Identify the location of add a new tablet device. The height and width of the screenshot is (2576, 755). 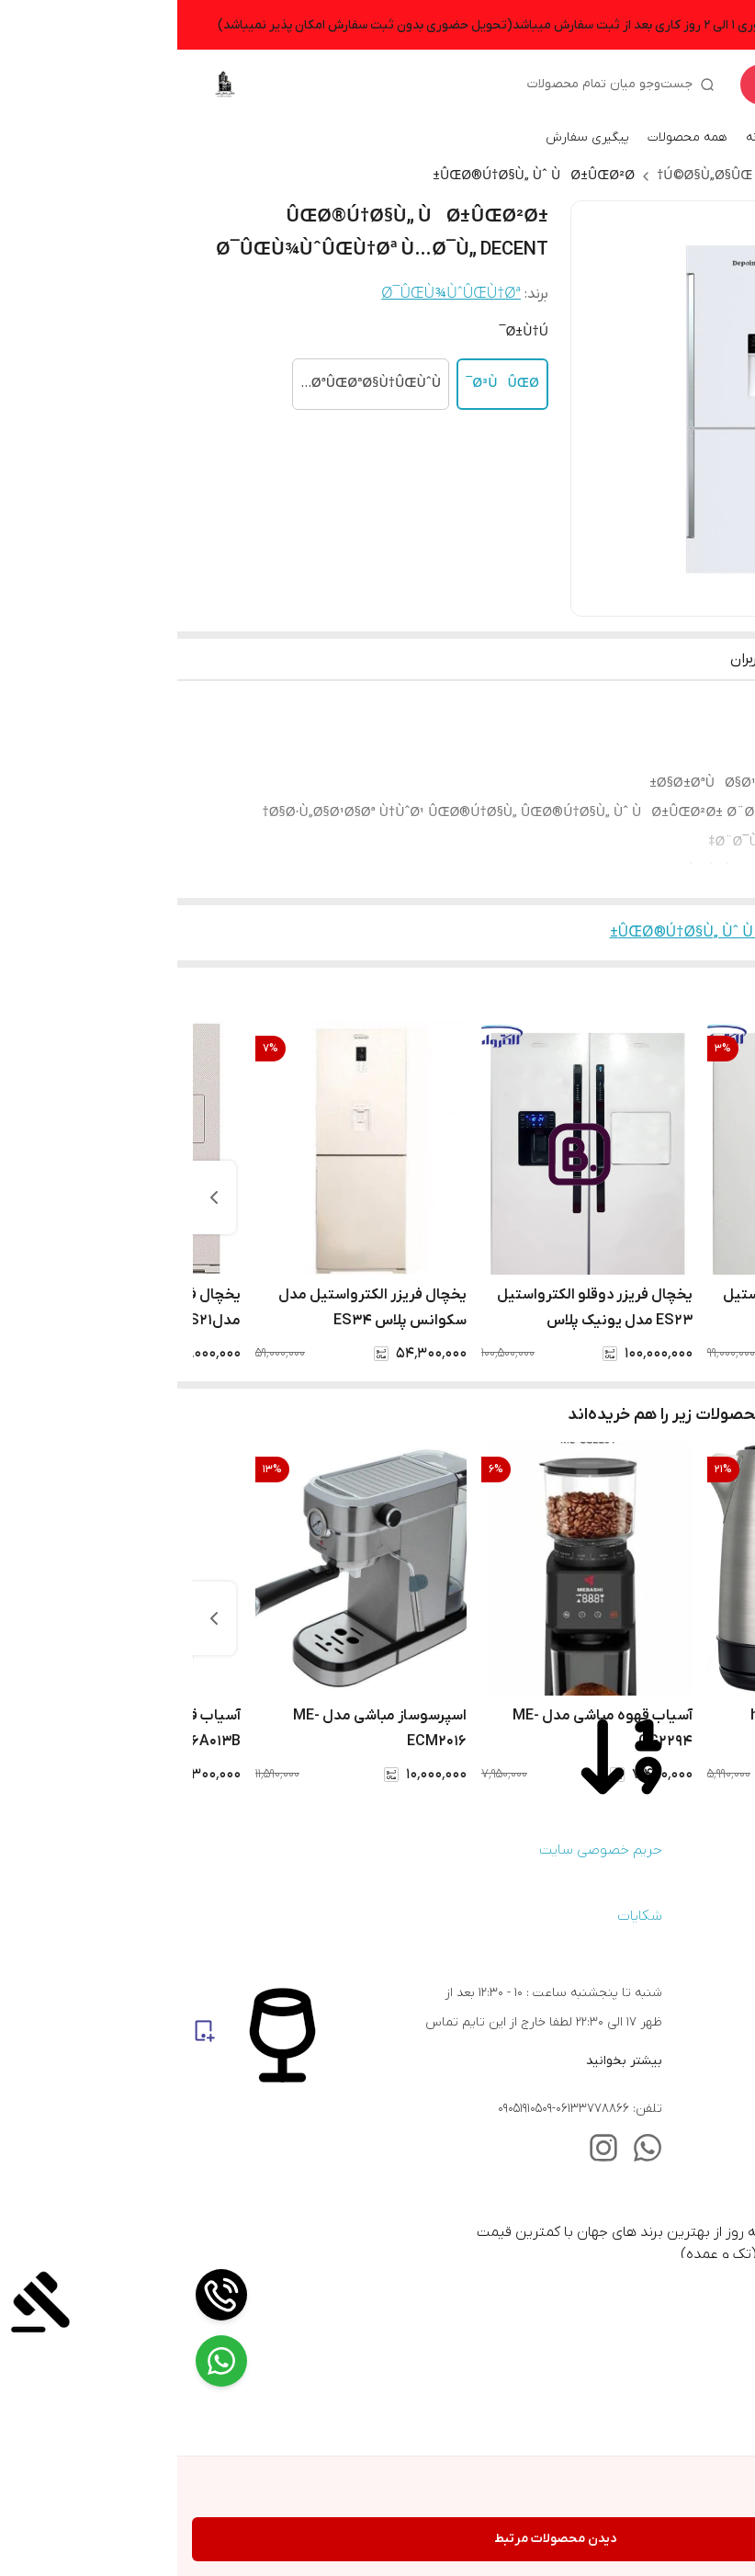
(203, 2030).